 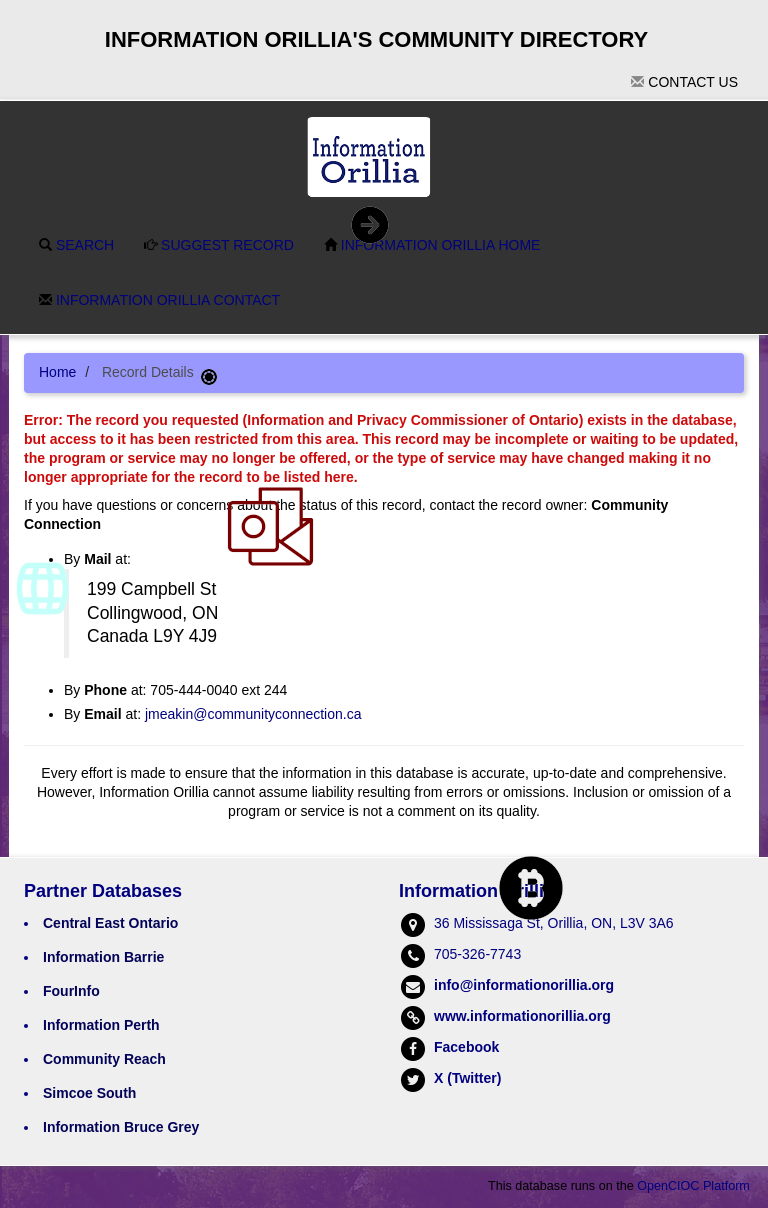 What do you see at coordinates (531, 888) in the screenshot?
I see `view bitcoin wallet balance` at bounding box center [531, 888].